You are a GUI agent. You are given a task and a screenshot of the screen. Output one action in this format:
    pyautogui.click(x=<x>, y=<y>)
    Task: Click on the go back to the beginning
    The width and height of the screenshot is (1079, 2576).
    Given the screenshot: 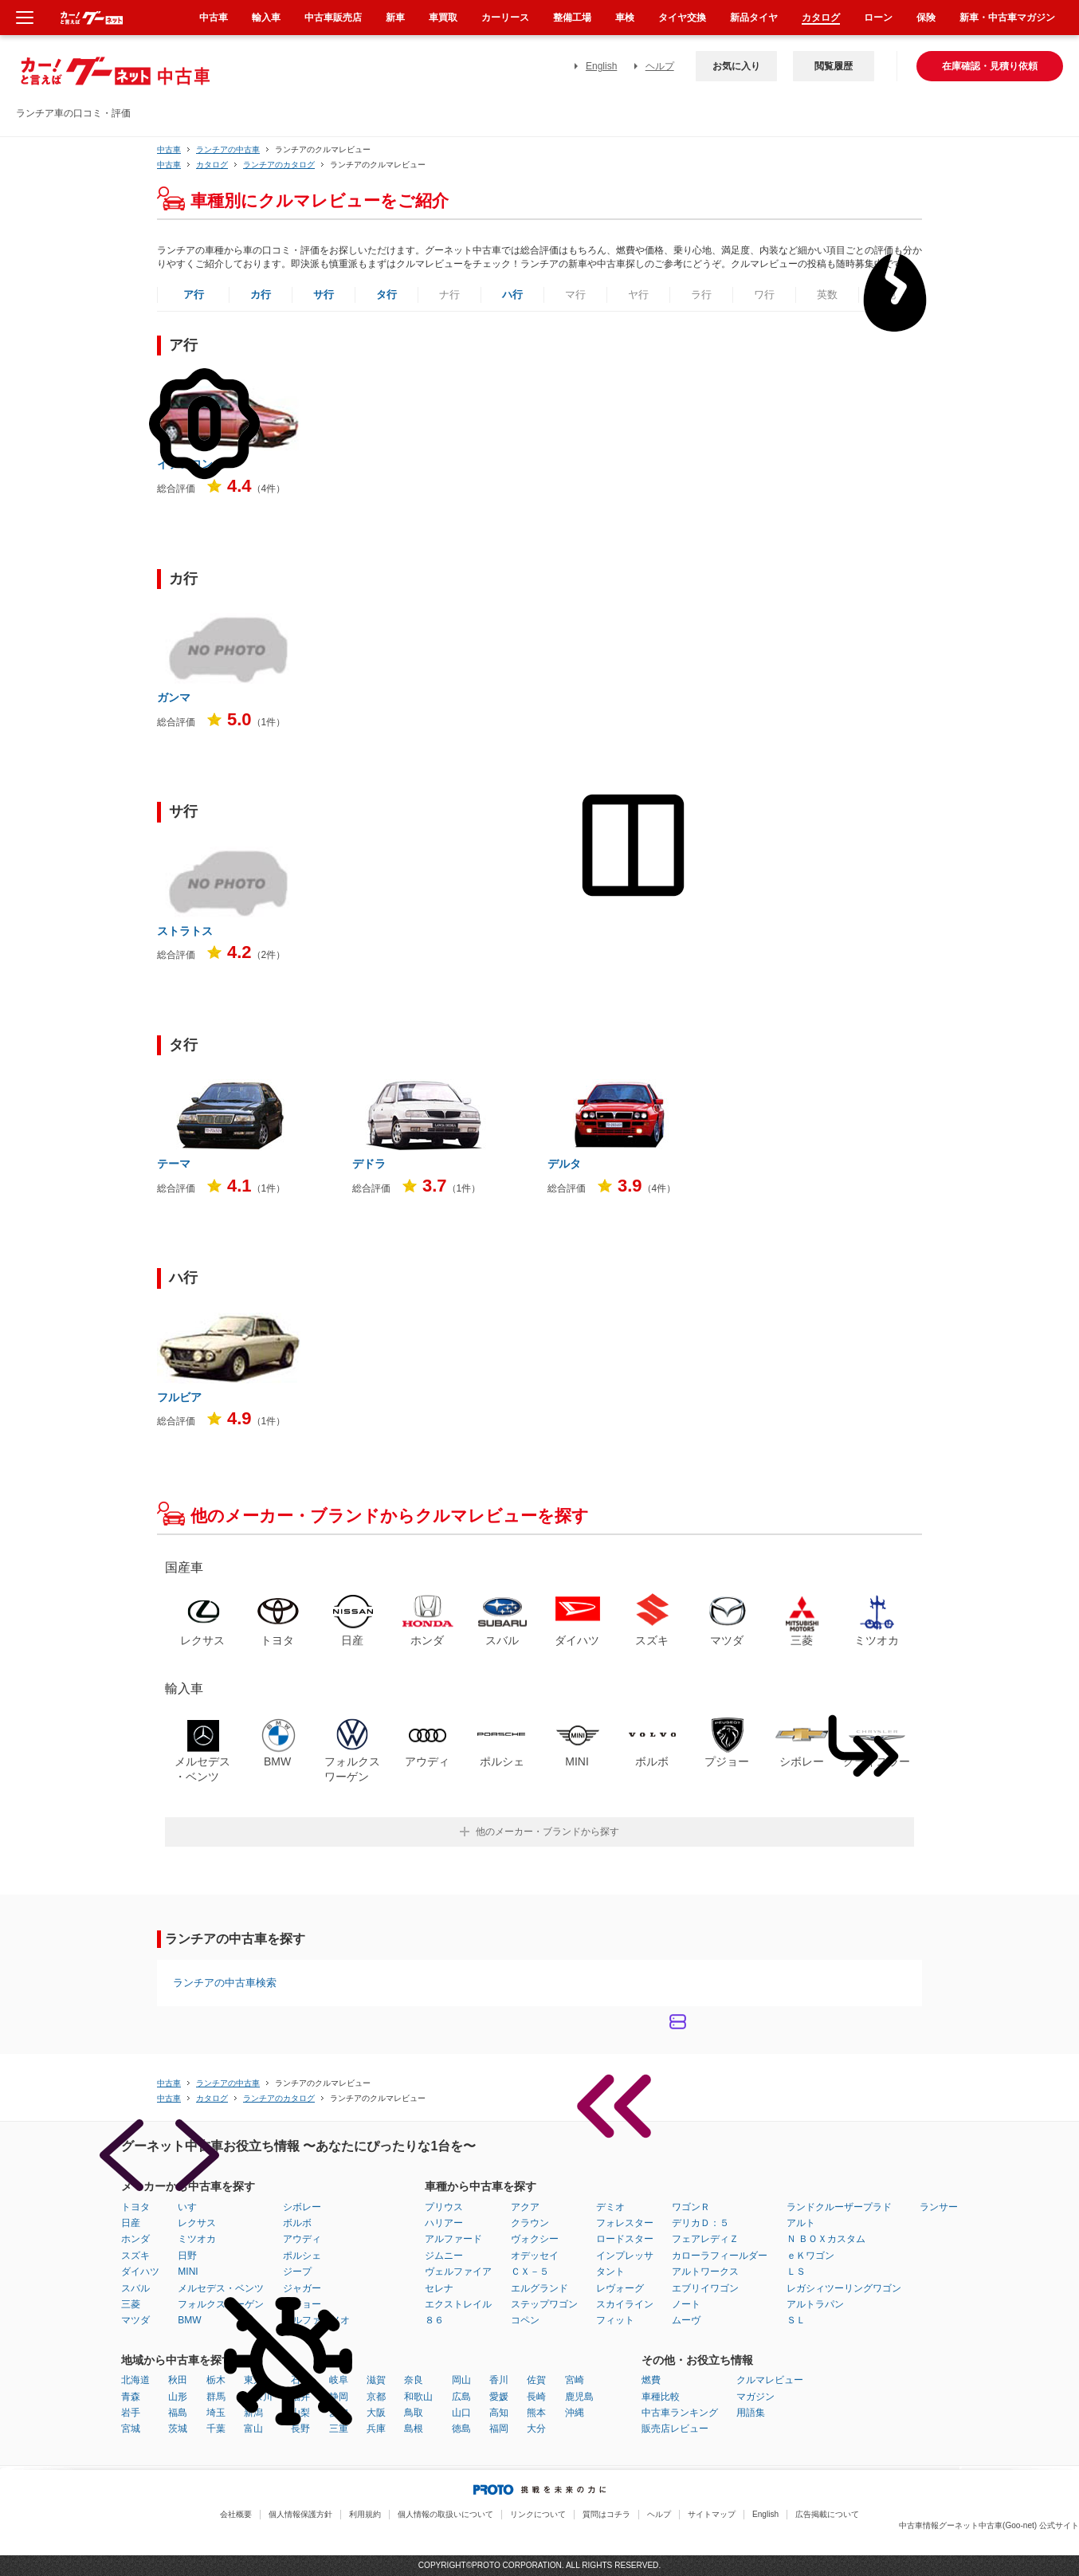 What is the action you would take?
    pyautogui.click(x=614, y=2106)
    